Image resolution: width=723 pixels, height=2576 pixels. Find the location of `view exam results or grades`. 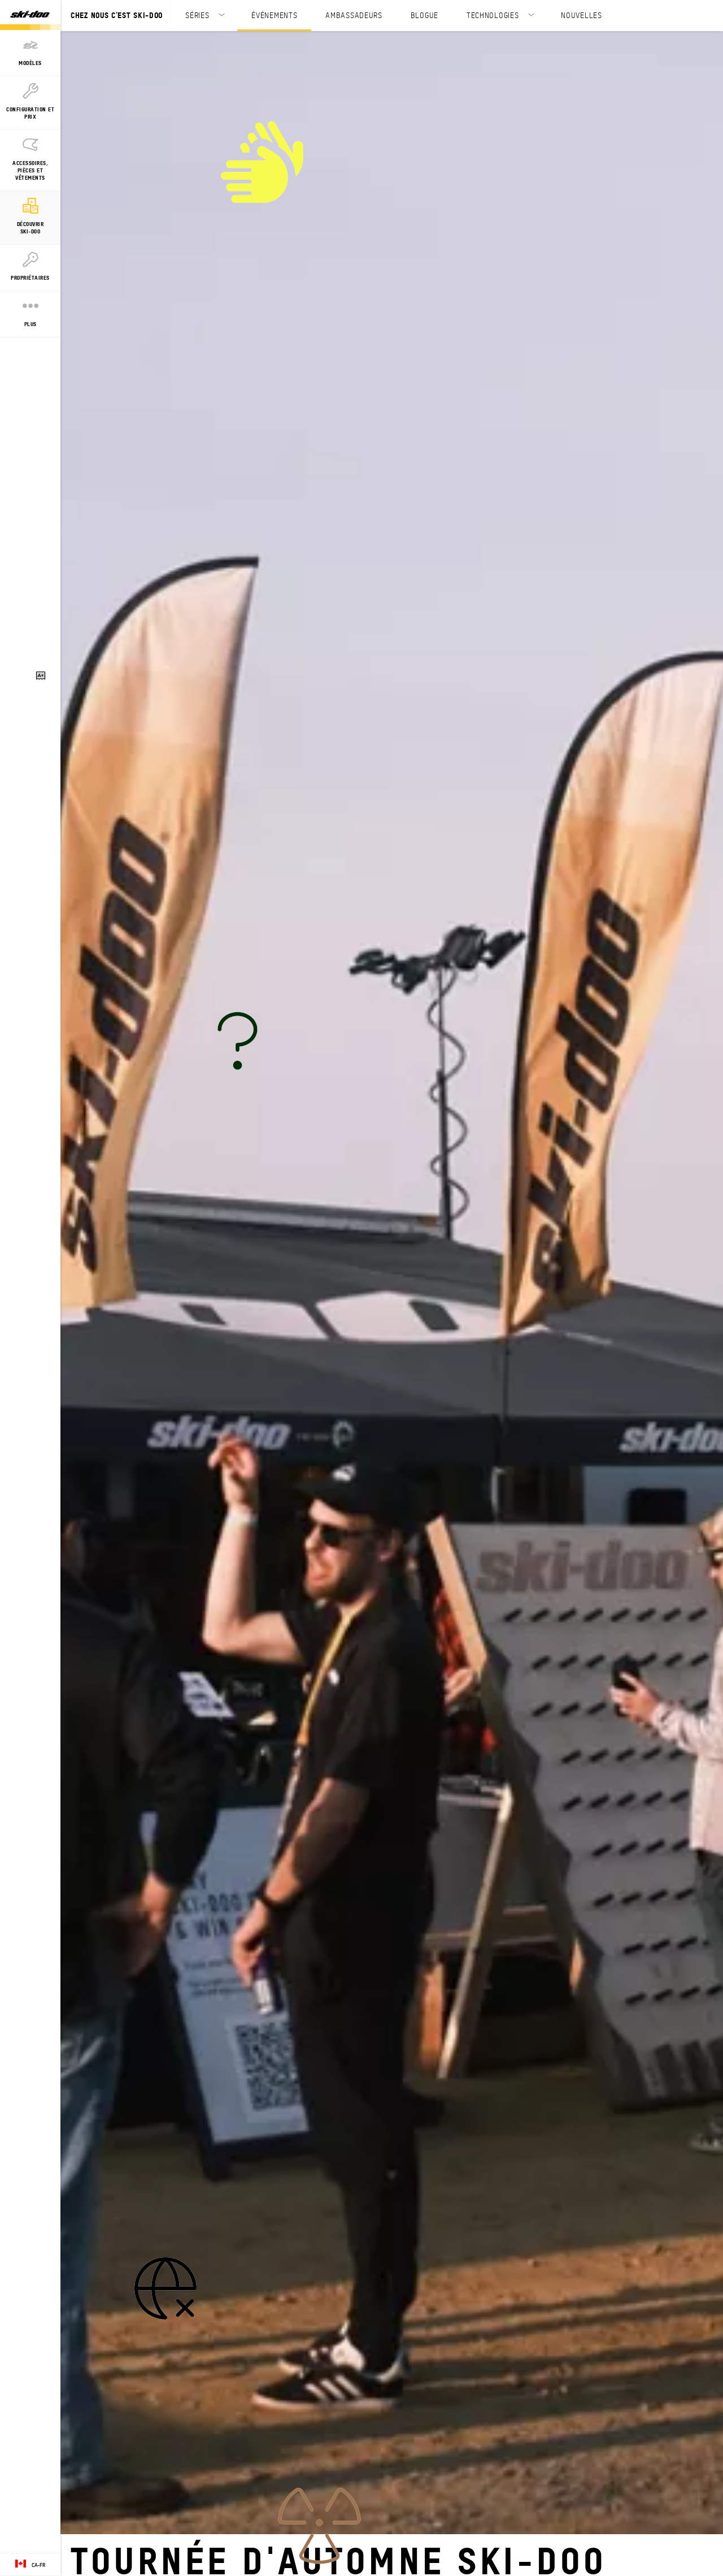

view exam results or grades is located at coordinates (41, 675).